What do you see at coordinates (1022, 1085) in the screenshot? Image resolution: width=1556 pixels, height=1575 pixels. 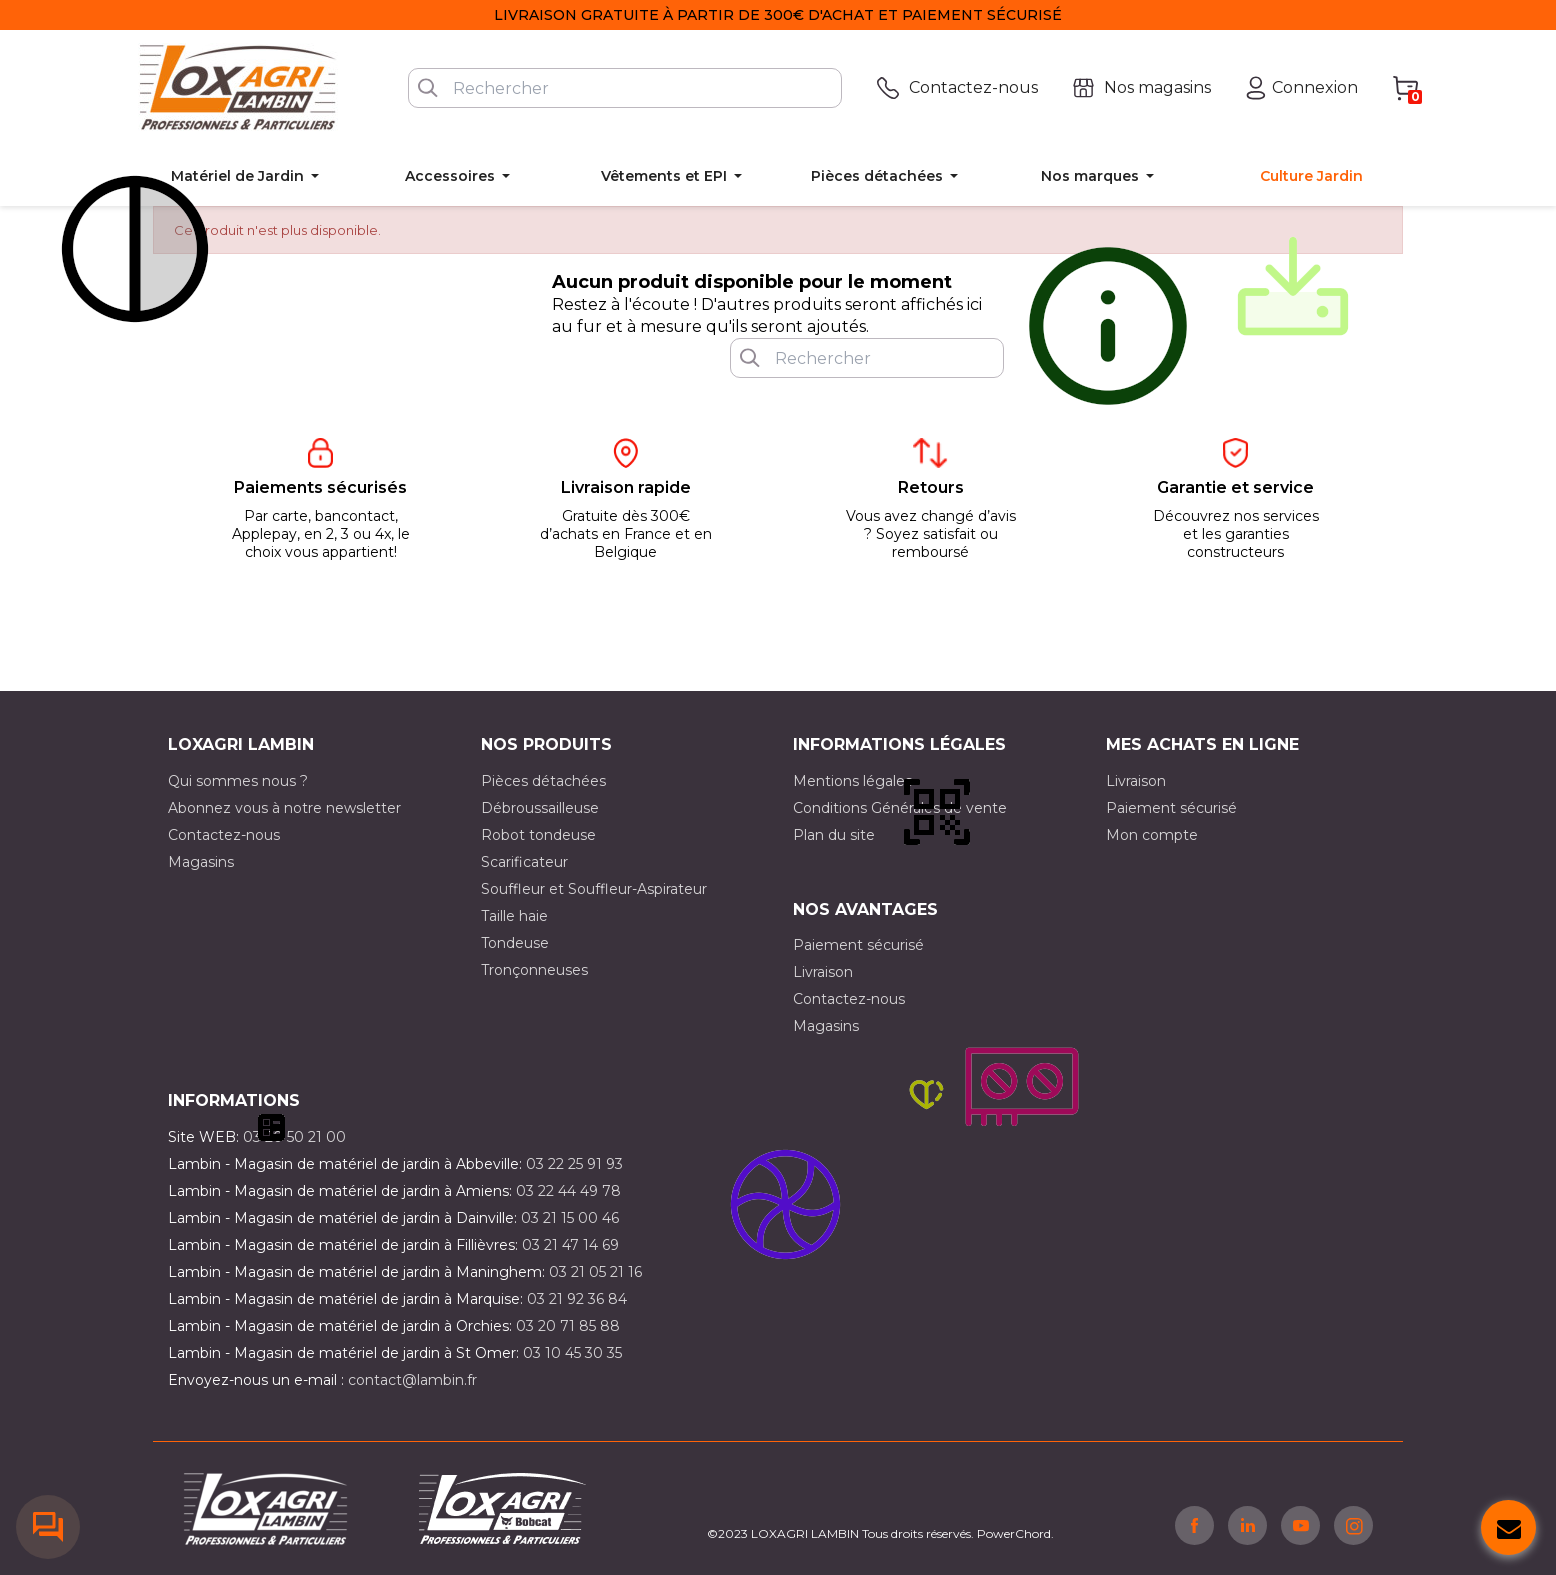 I see `view graphics card or GPU information` at bounding box center [1022, 1085].